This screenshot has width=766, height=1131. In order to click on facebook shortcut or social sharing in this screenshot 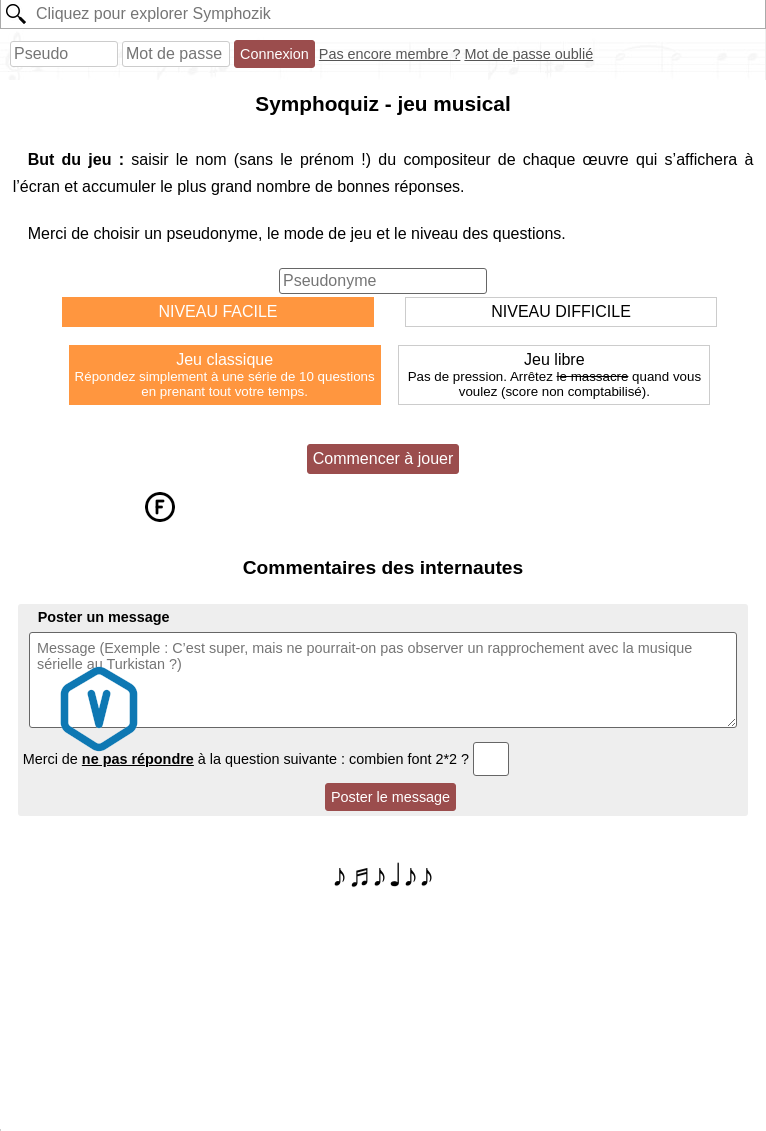, I will do `click(160, 507)`.